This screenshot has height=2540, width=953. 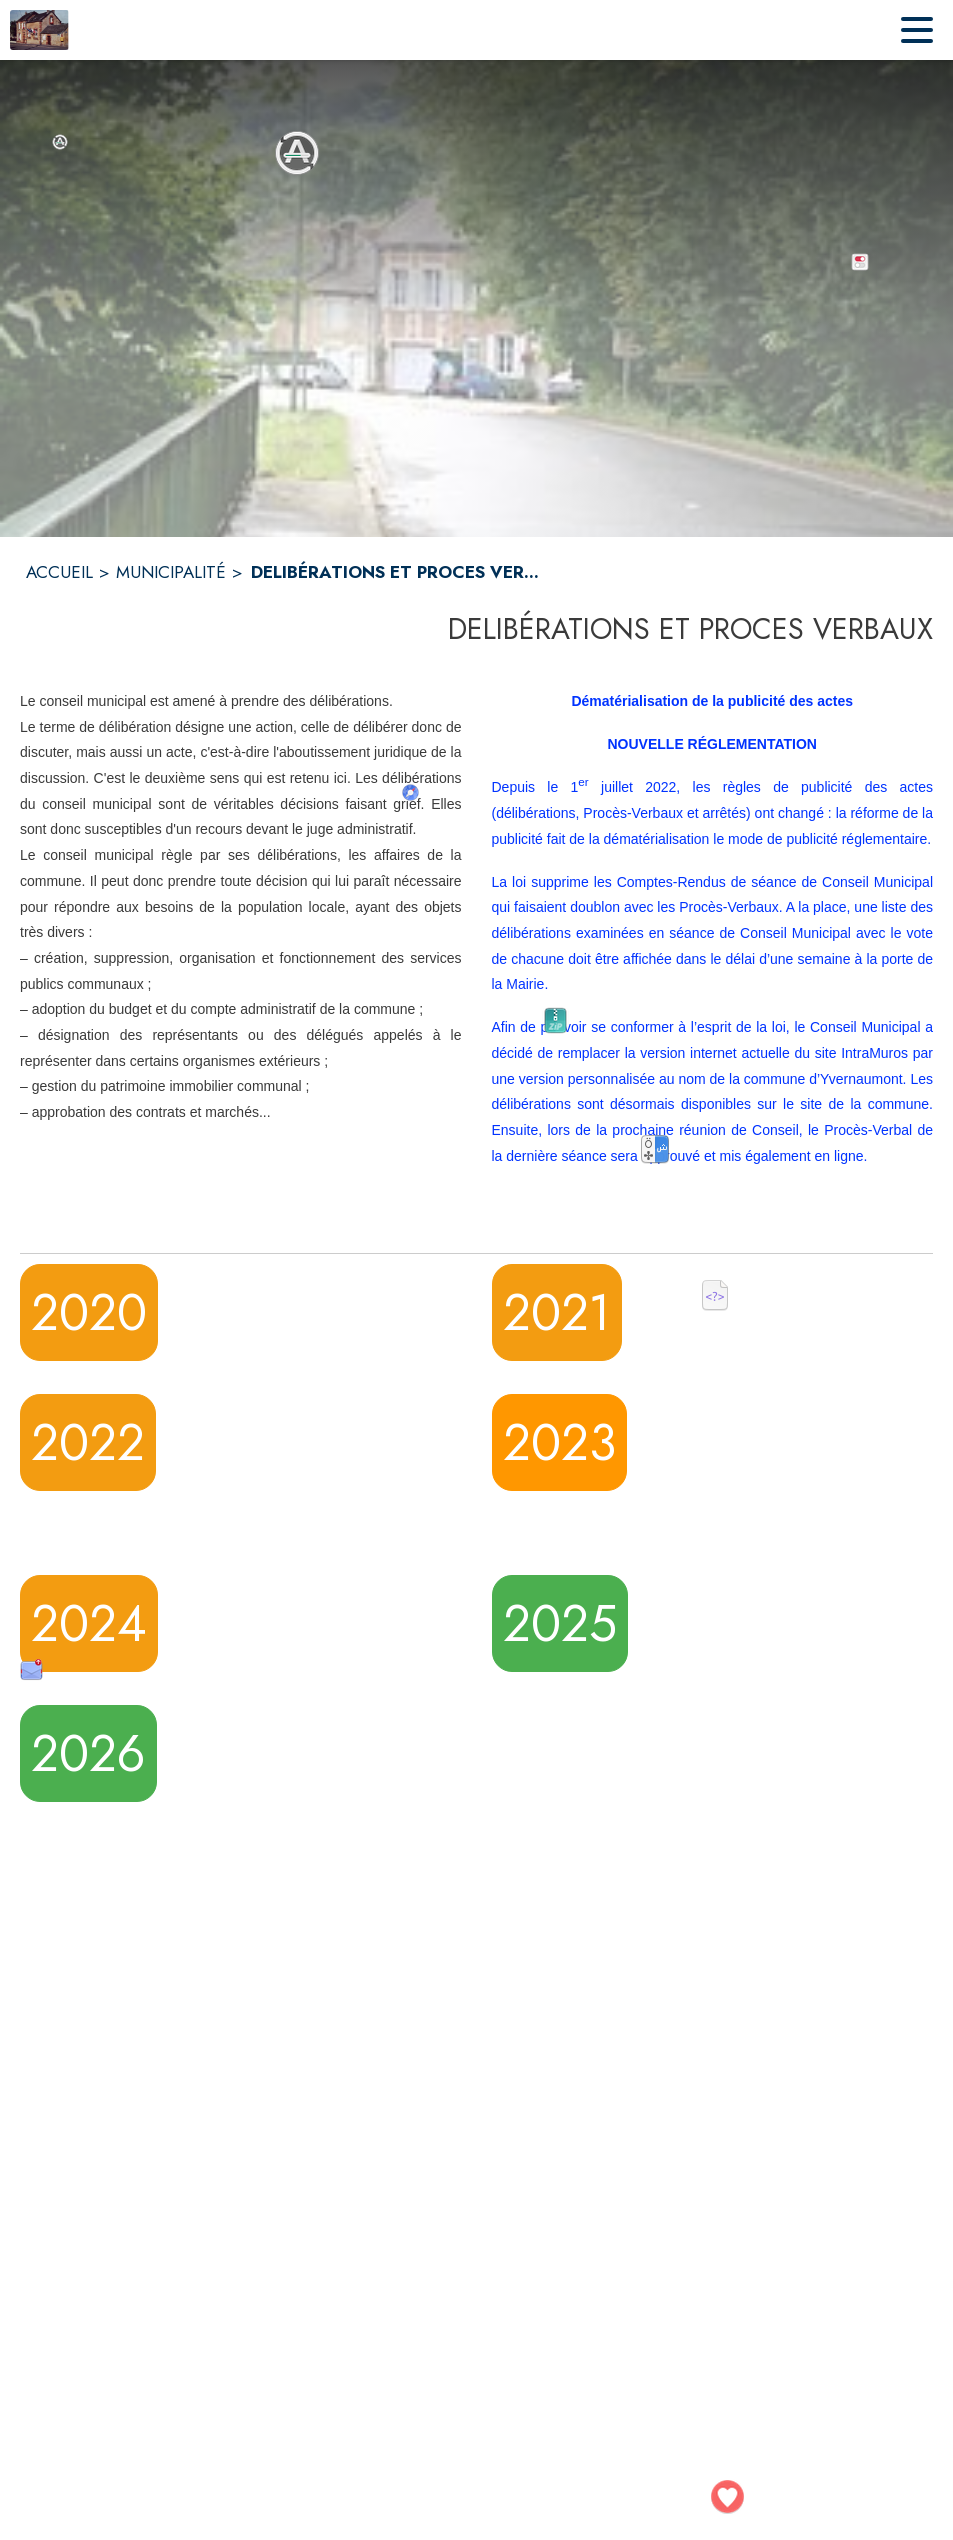 I want to click on mark item as favorite, so click(x=727, y=2496).